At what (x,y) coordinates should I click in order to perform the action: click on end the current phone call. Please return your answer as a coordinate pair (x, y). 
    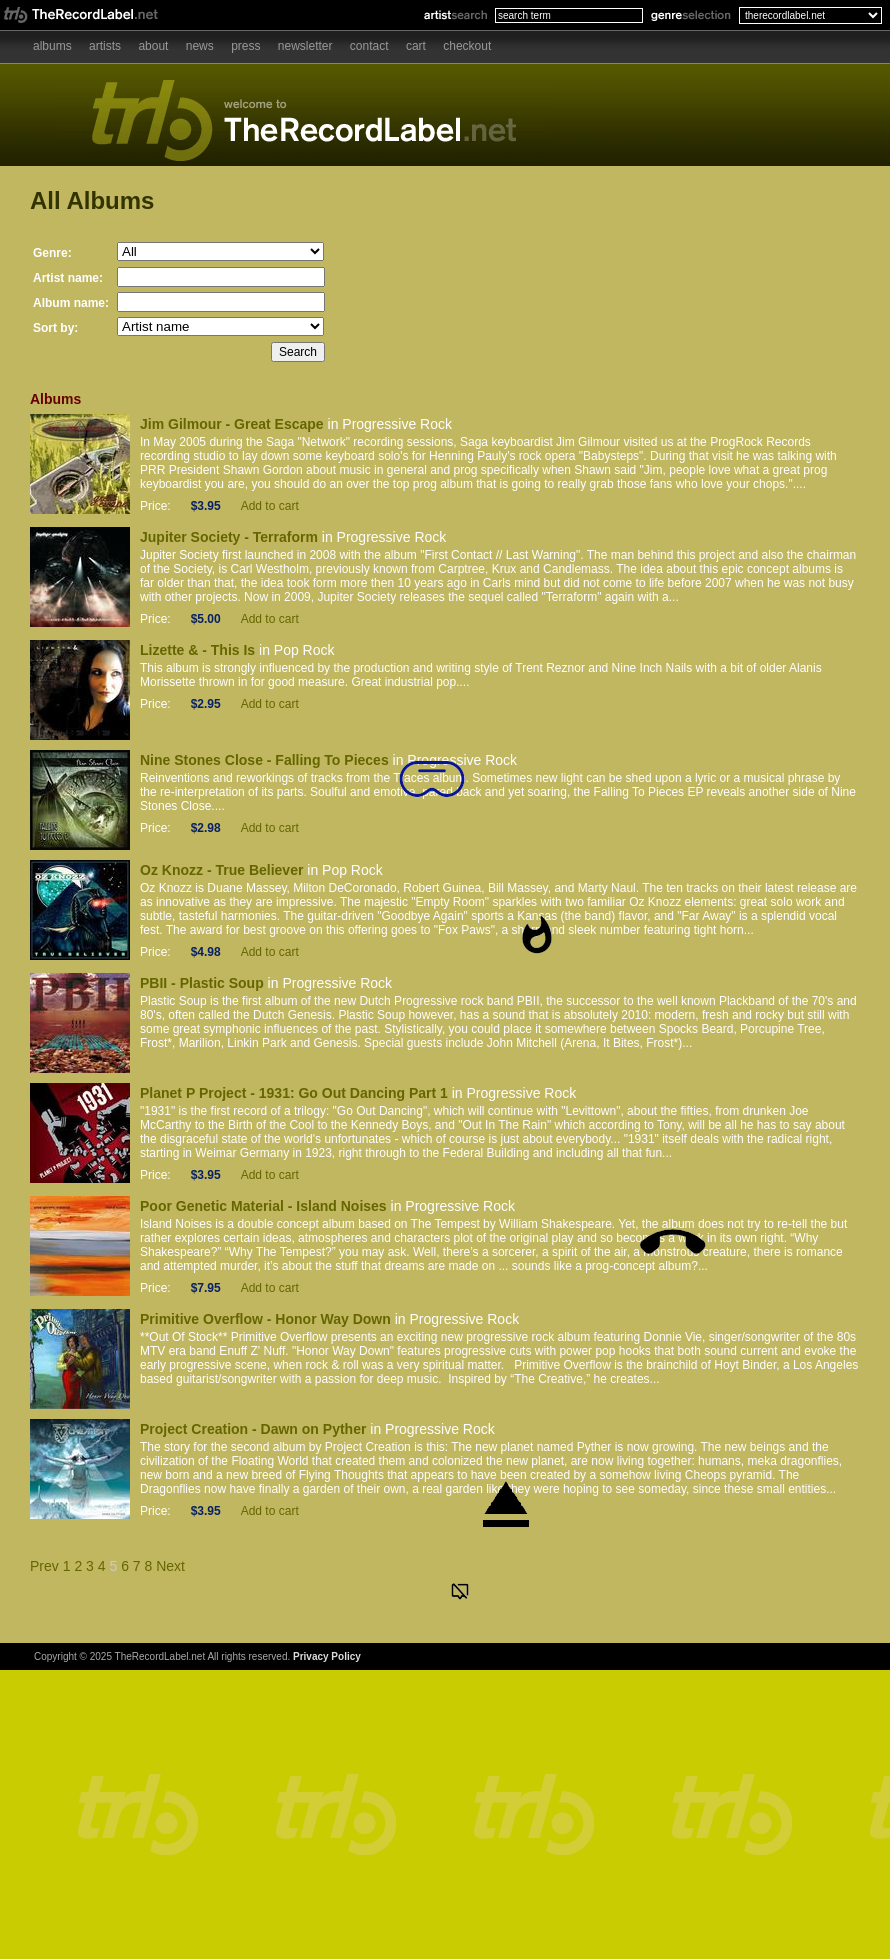
    Looking at the image, I should click on (673, 1243).